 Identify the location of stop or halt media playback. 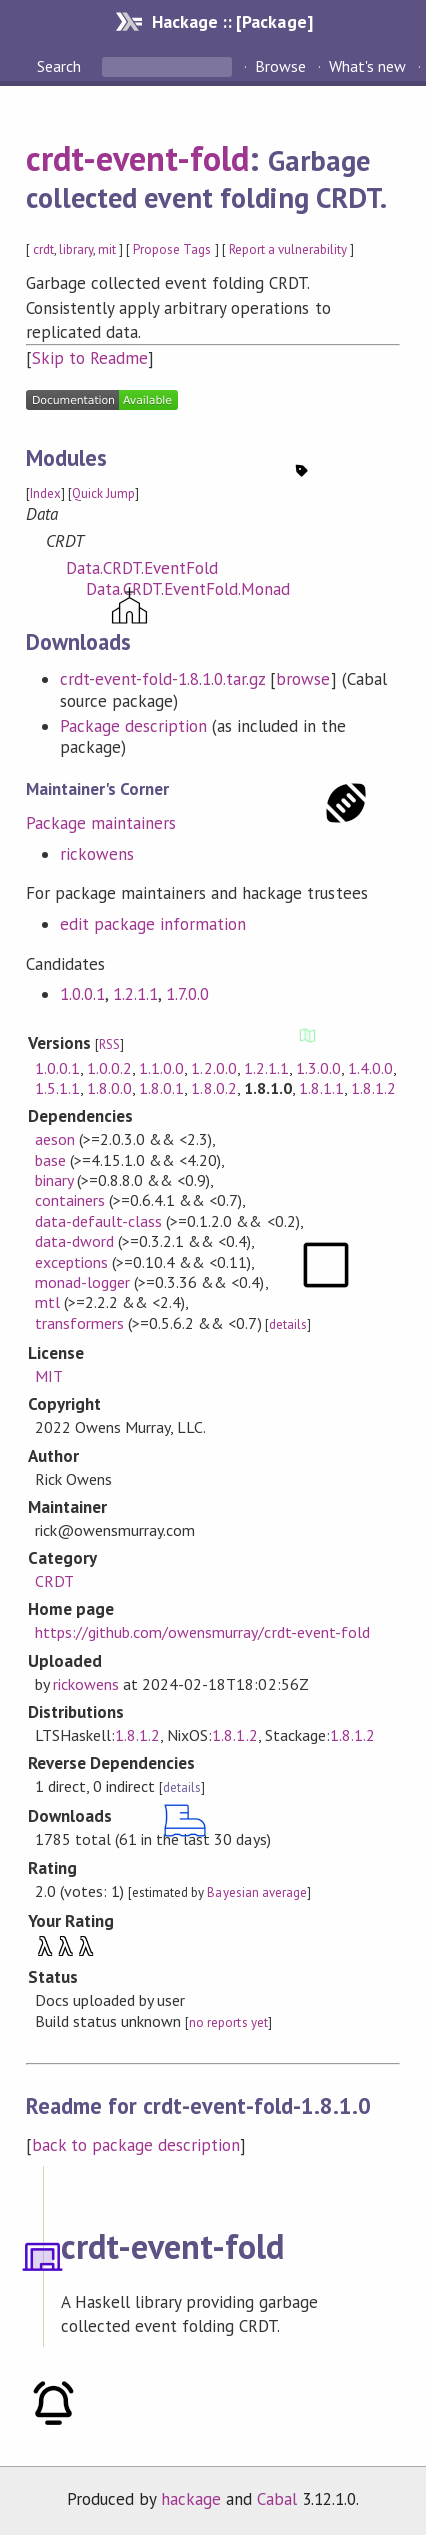
(326, 1265).